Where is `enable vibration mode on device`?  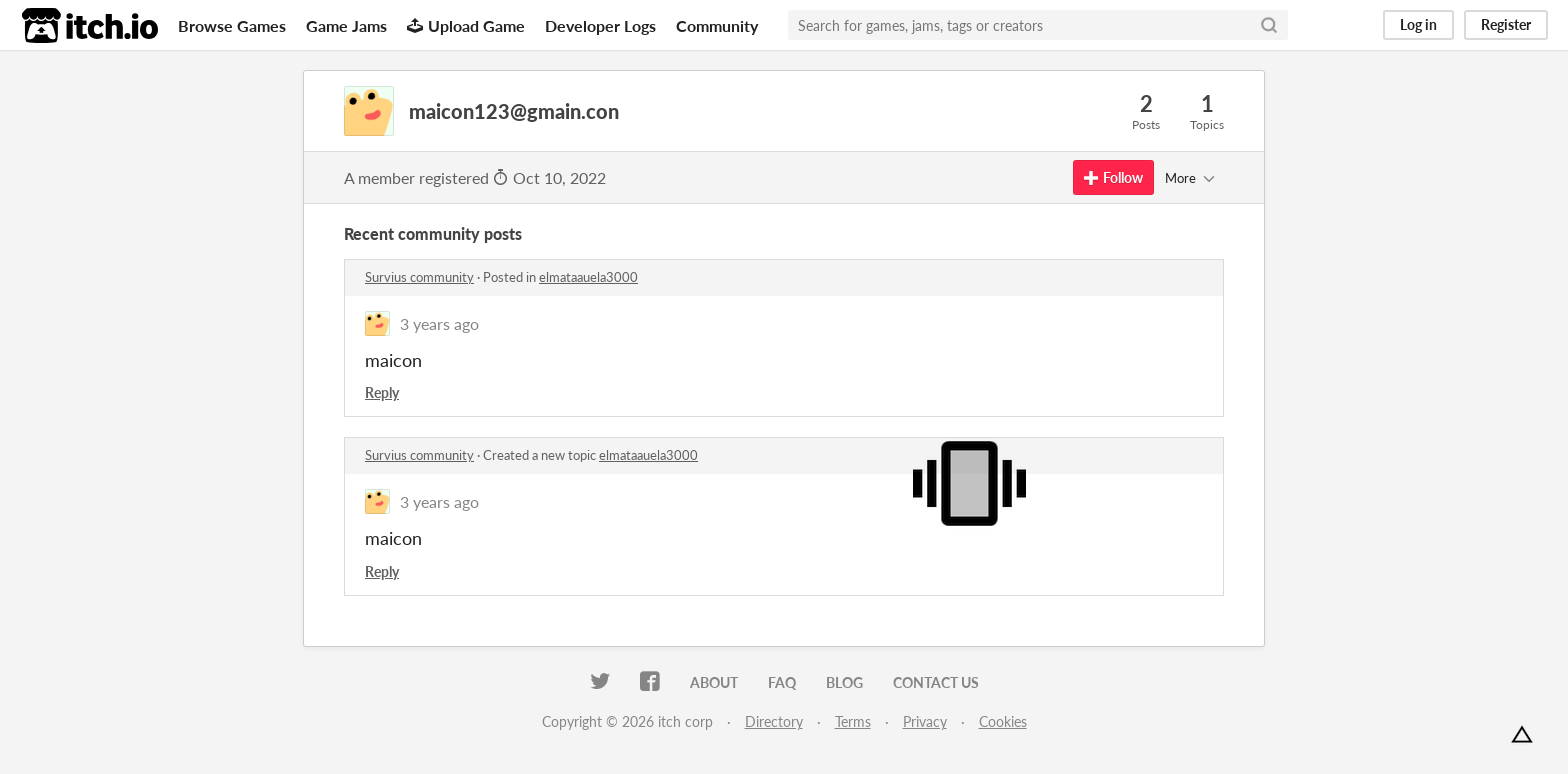
enable vibration mode on device is located at coordinates (969, 483).